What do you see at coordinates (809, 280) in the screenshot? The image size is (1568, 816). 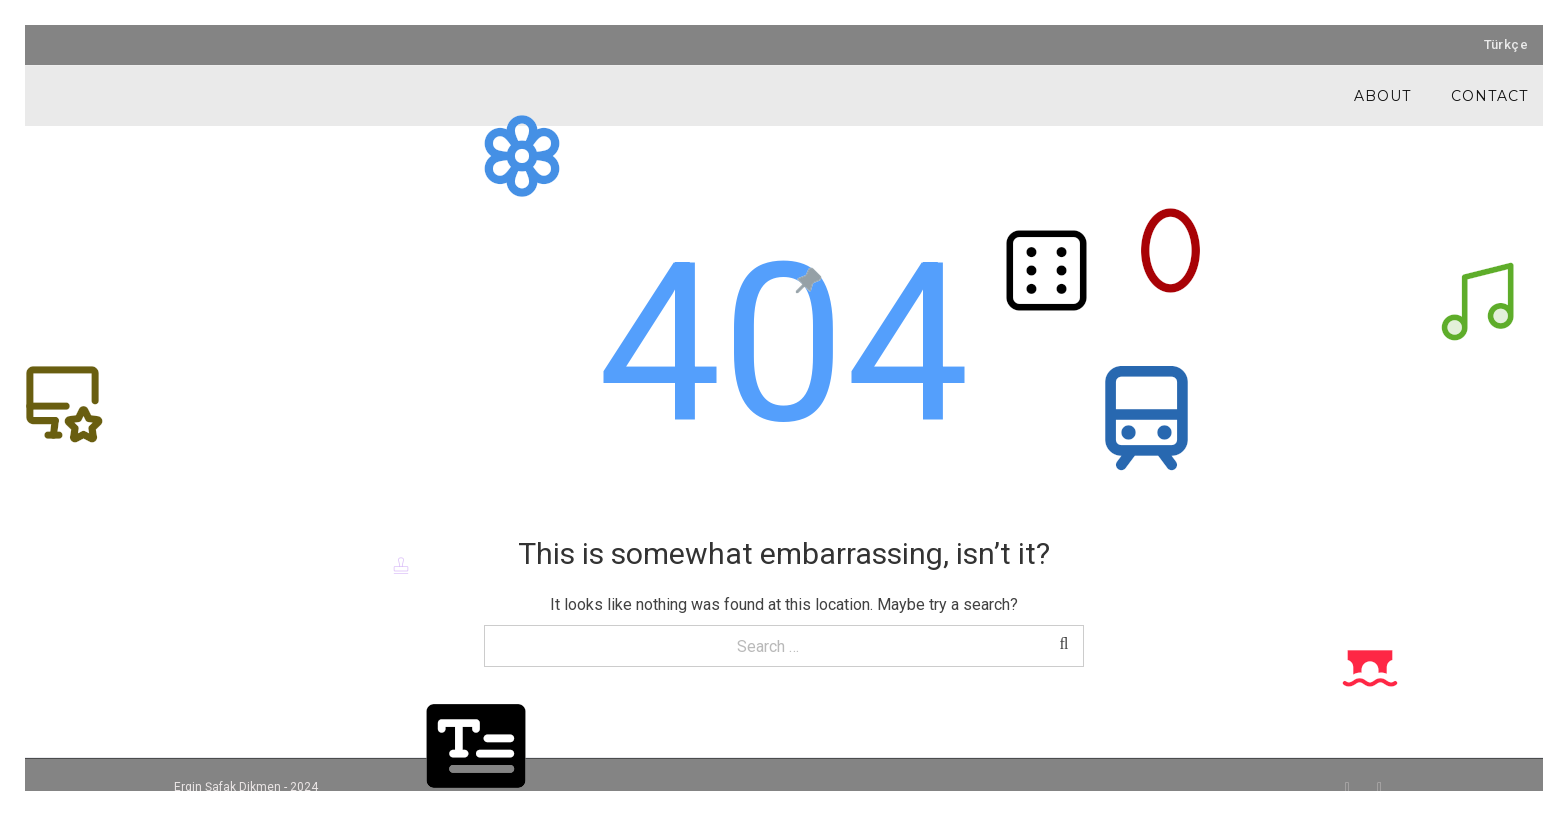 I see `pin an item to keep it visible` at bounding box center [809, 280].